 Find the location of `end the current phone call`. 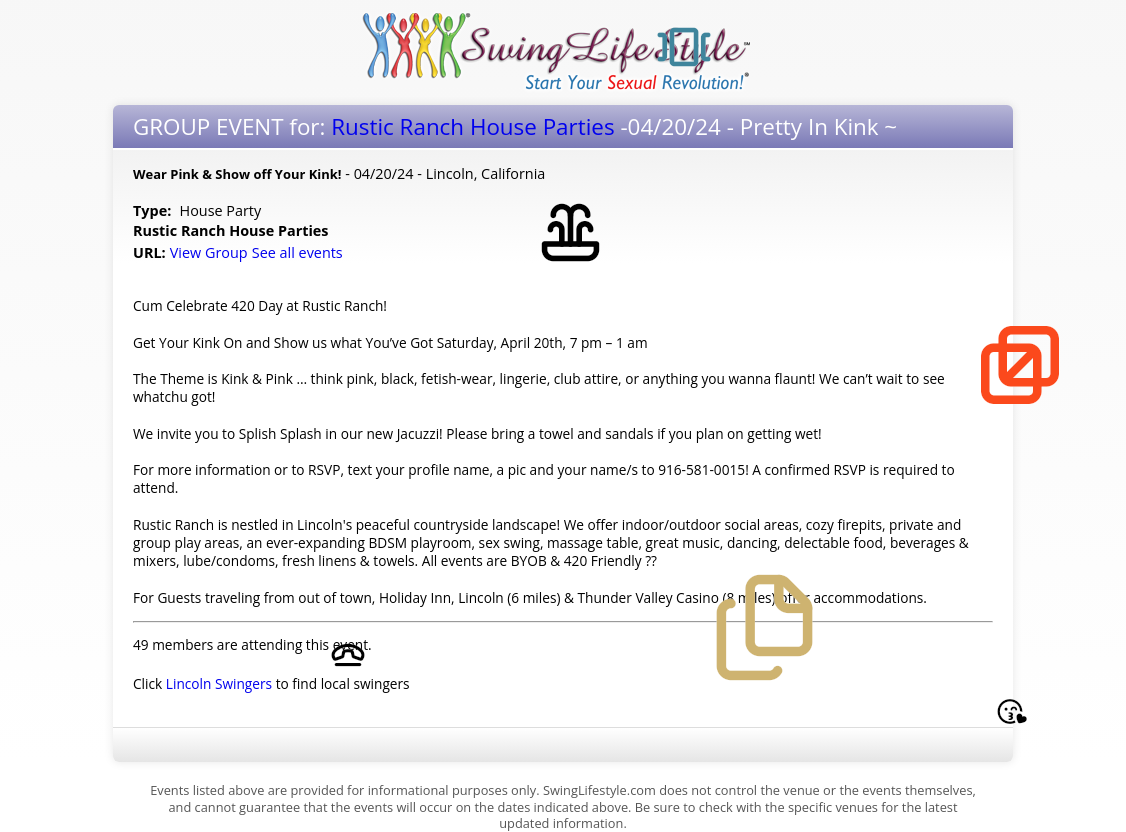

end the current phone call is located at coordinates (348, 655).